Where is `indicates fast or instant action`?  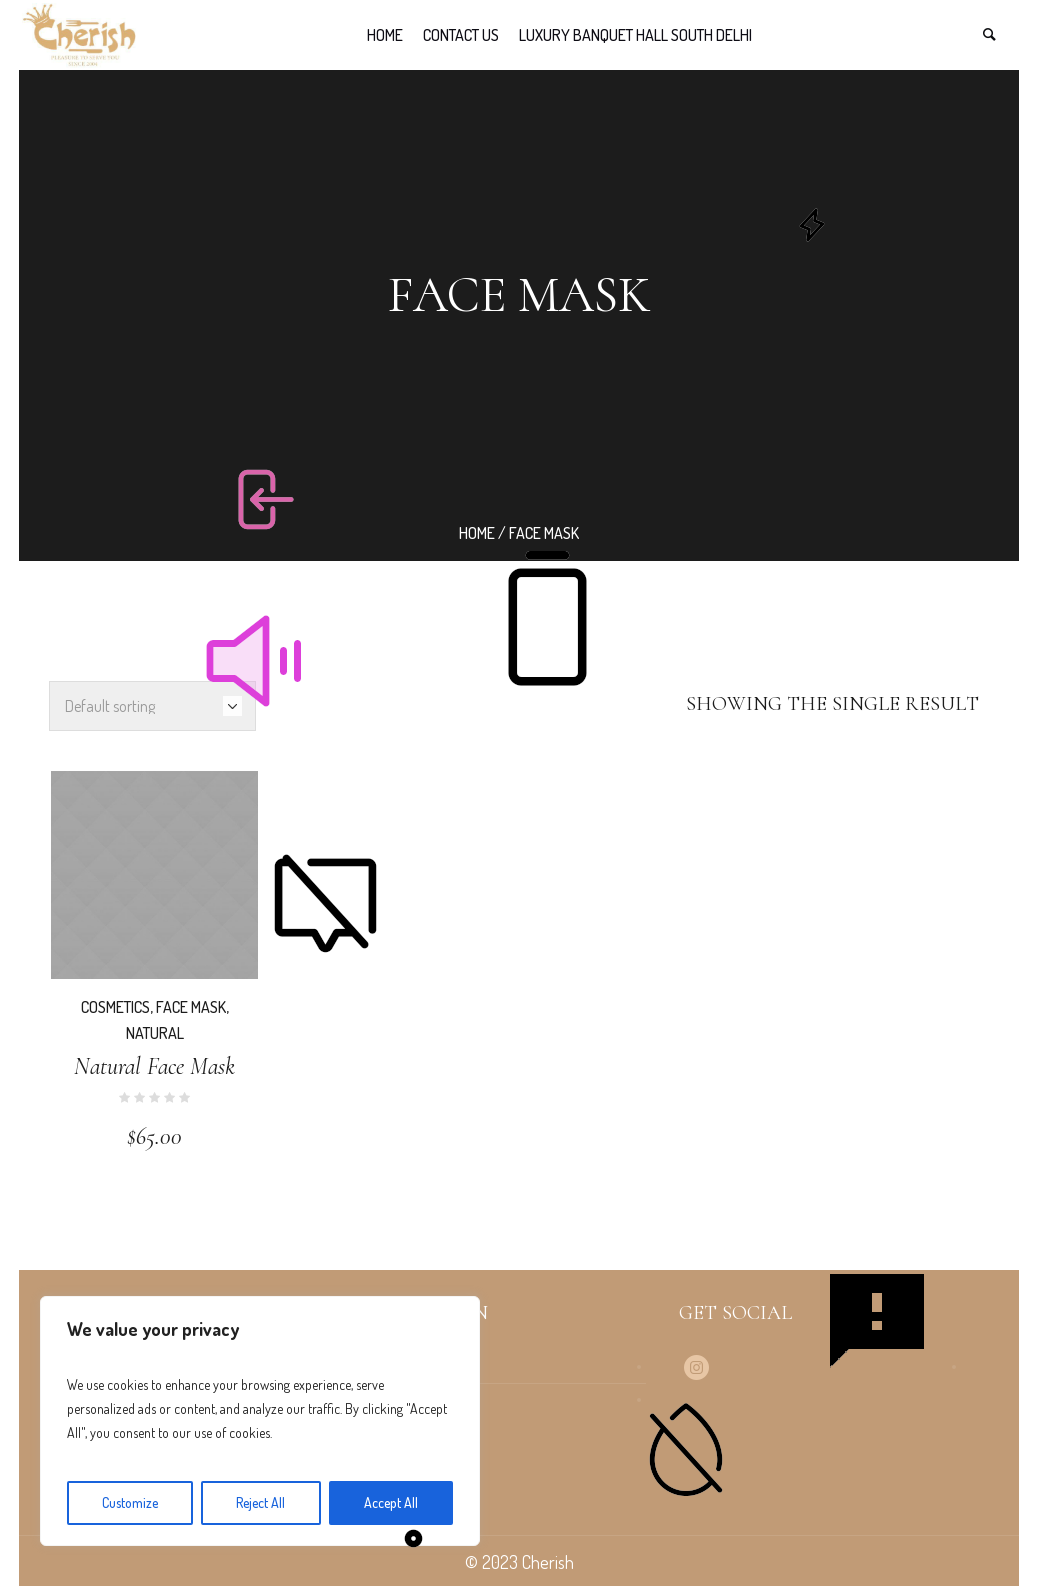 indicates fast or instant action is located at coordinates (812, 225).